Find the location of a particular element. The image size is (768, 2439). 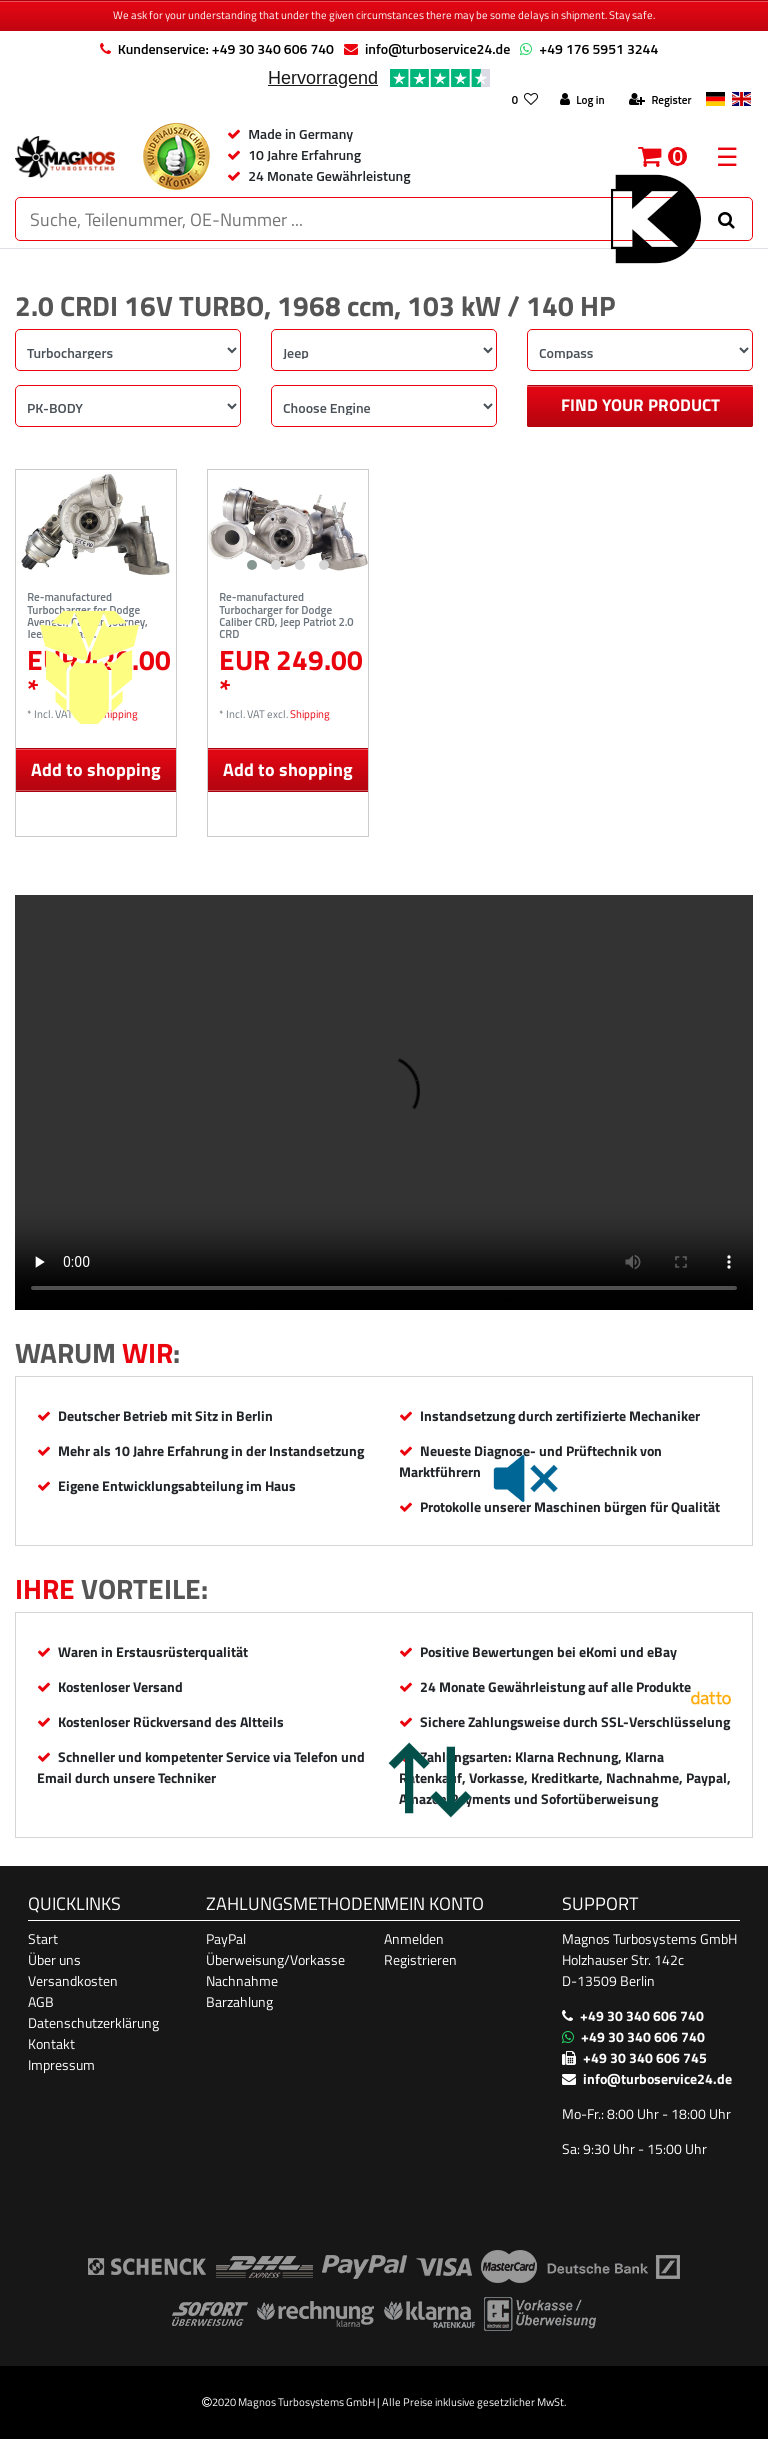

sort items in ascending or descending order is located at coordinates (430, 1780).